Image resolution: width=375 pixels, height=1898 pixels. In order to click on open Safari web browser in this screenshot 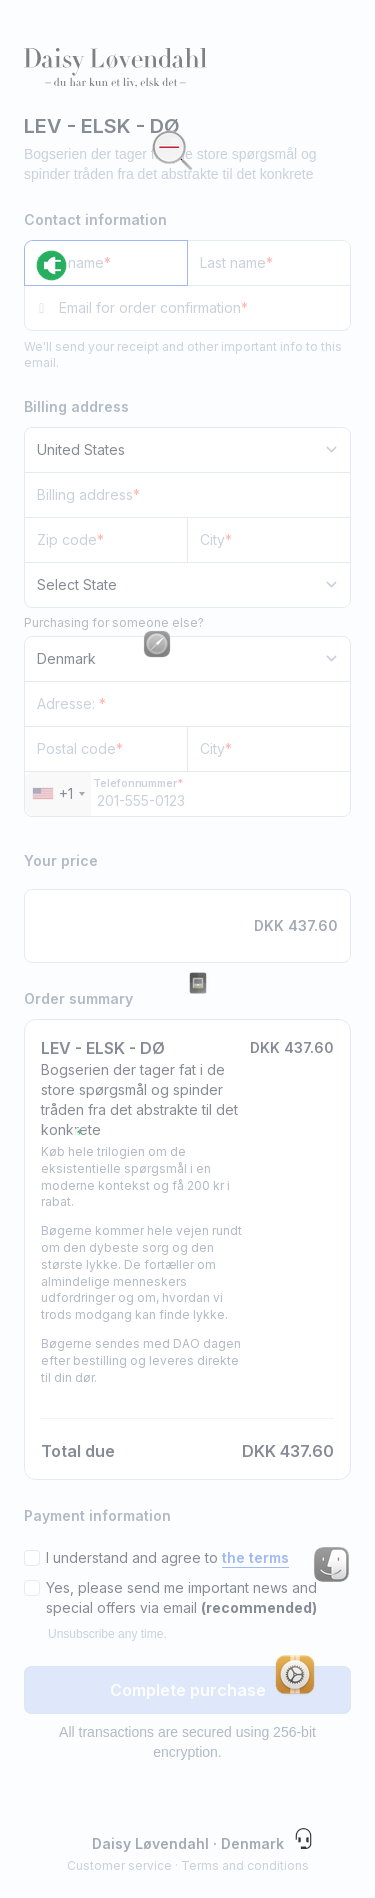, I will do `click(157, 644)`.